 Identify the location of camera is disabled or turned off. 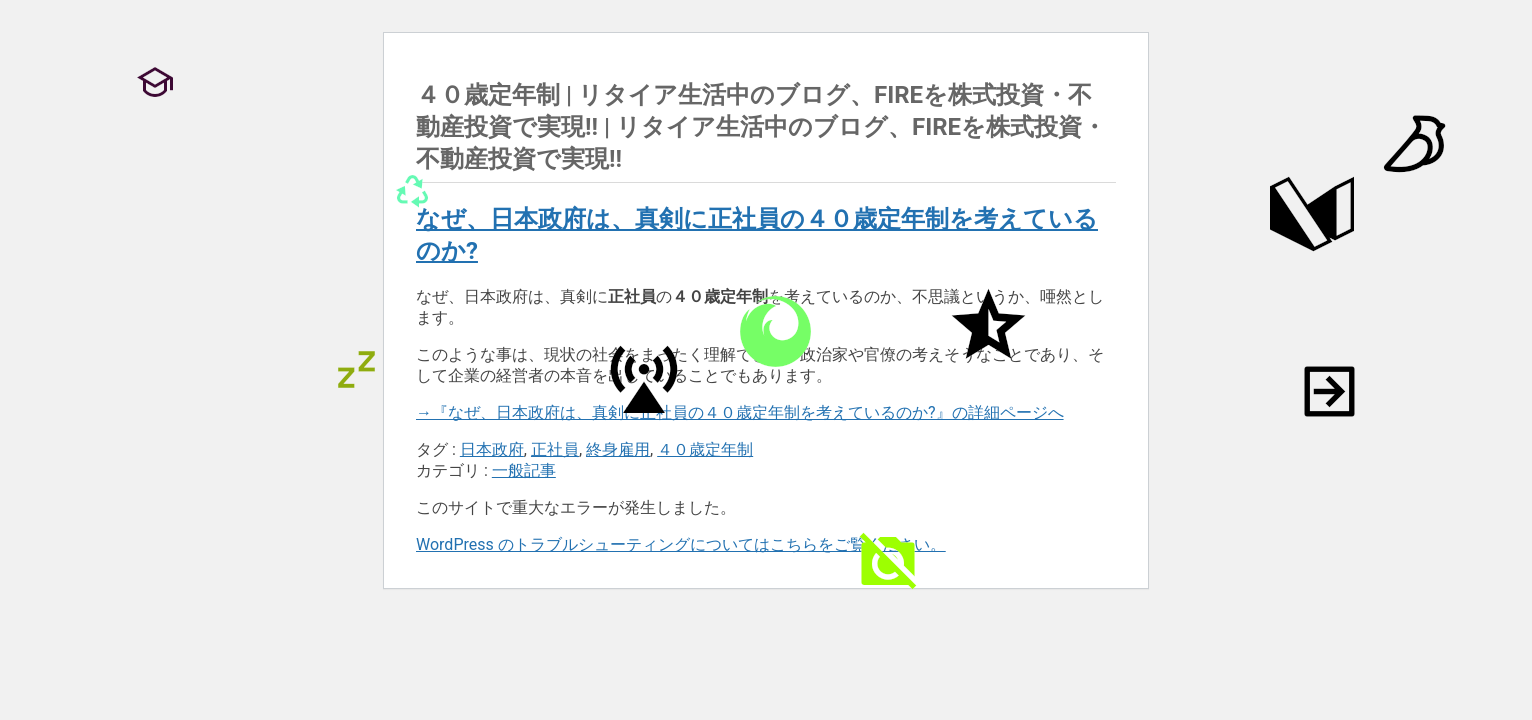
(888, 561).